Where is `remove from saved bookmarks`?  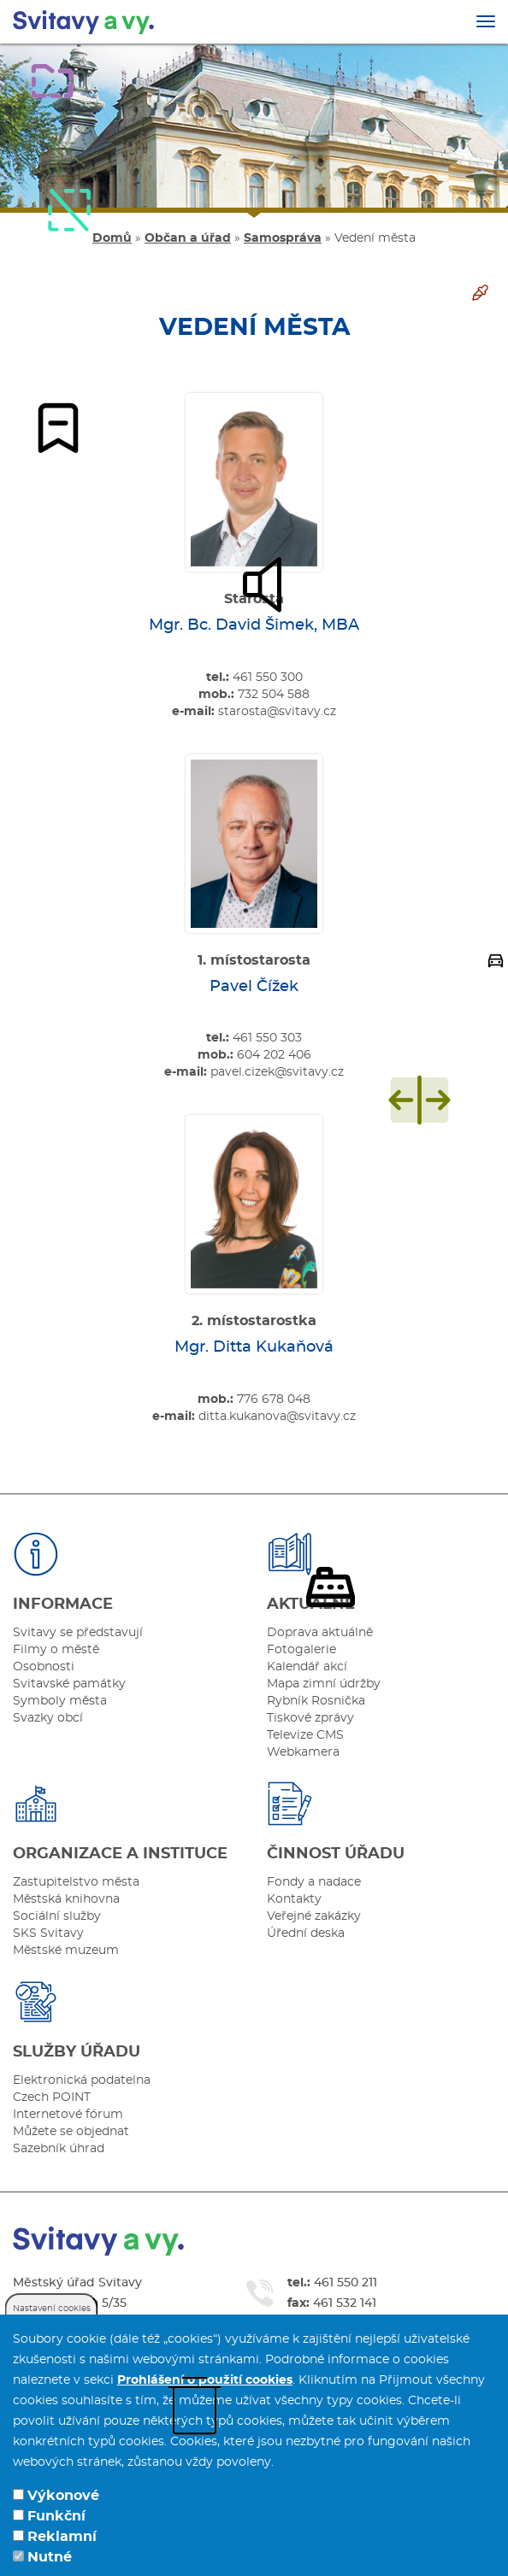
remove from saved bookmarks is located at coordinates (58, 428).